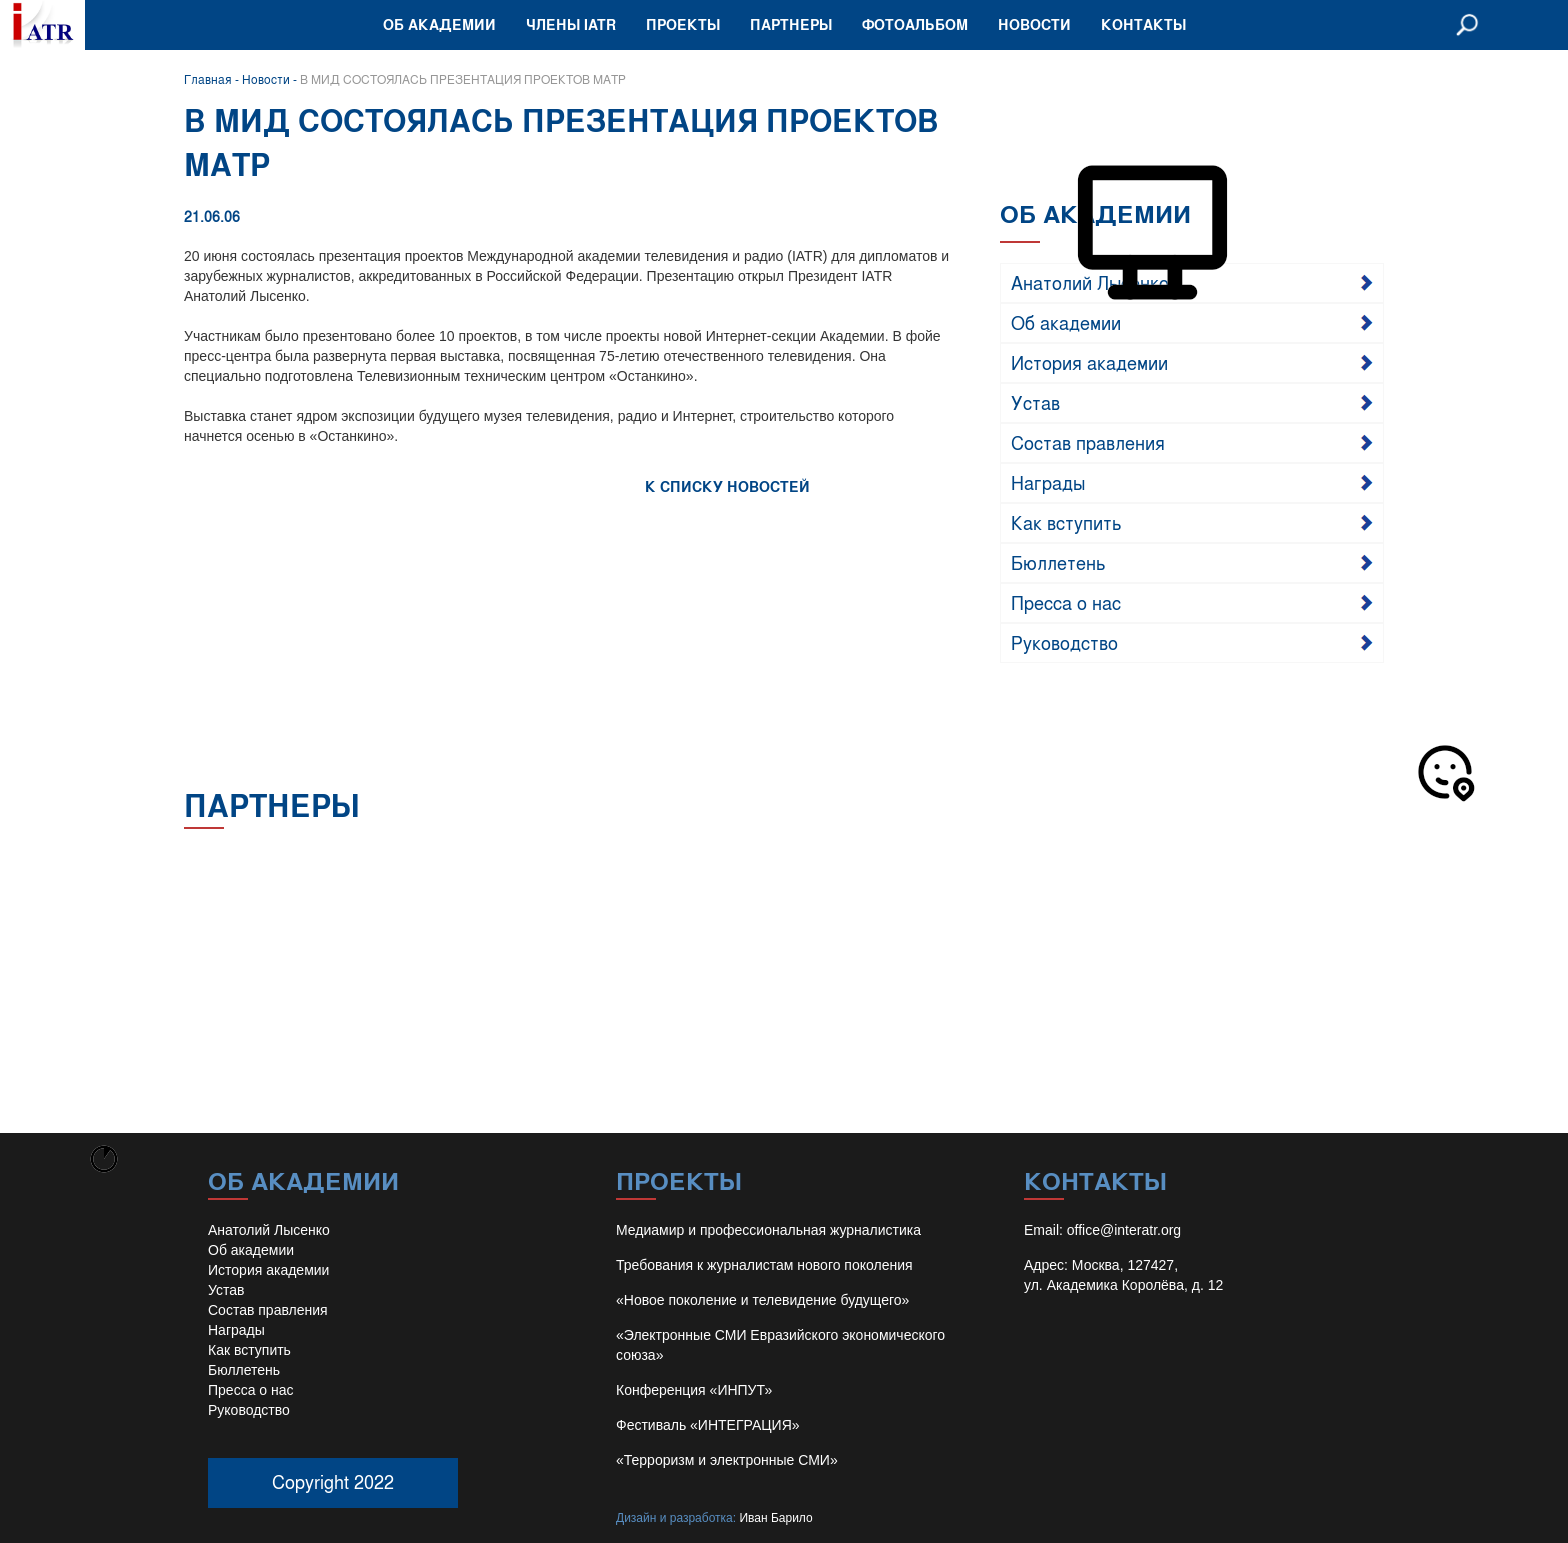 This screenshot has width=1568, height=1543. What do you see at coordinates (104, 1159) in the screenshot?
I see `indicates 10% progress or completion` at bounding box center [104, 1159].